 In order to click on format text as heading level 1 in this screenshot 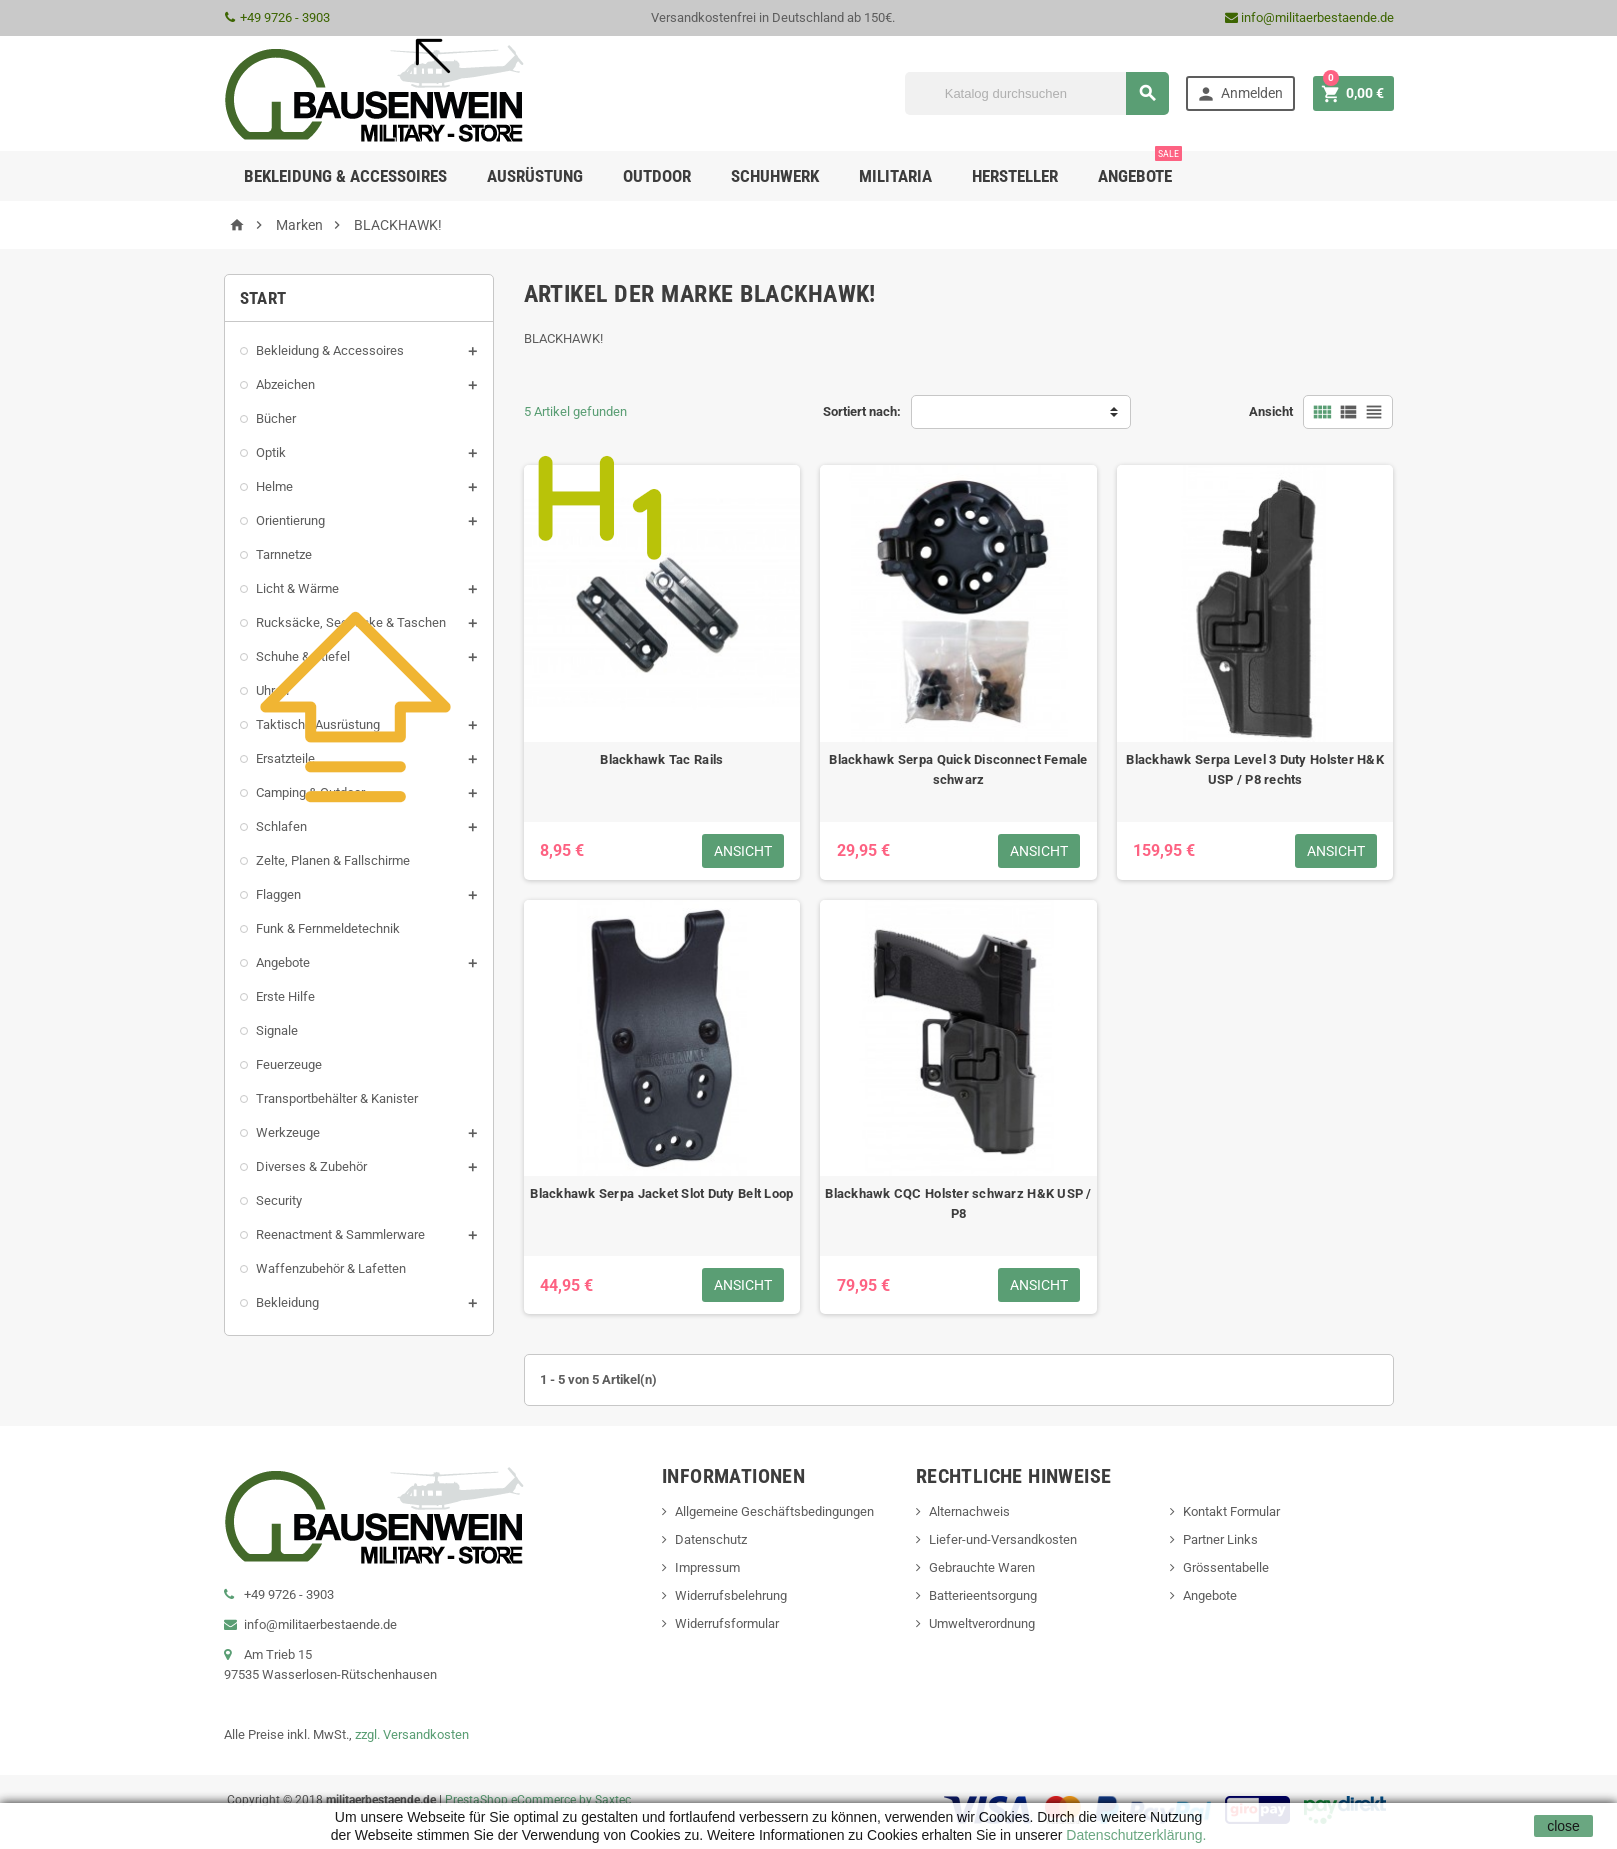, I will do `click(597, 505)`.